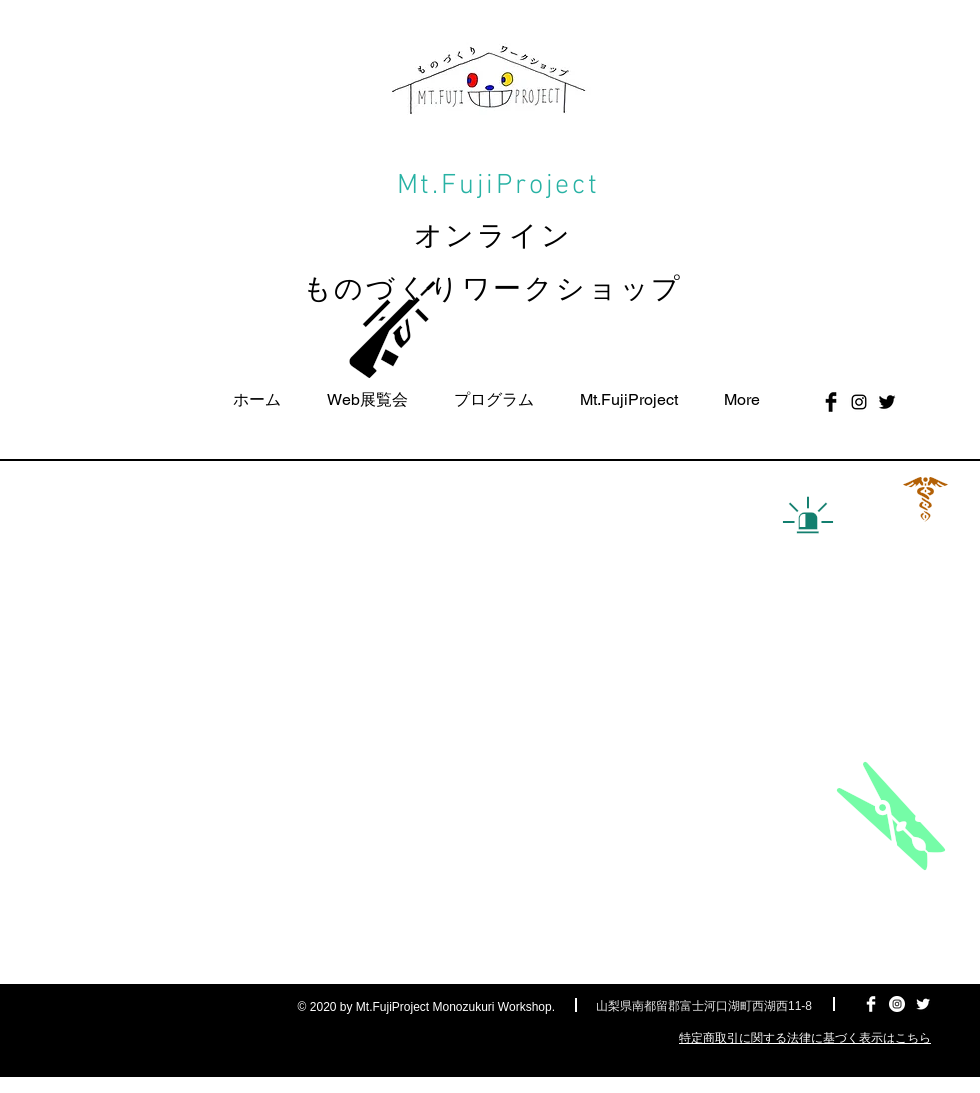 The width and height of the screenshot is (980, 1093). Describe the element at coordinates (392, 329) in the screenshot. I see `select assault rifle weapon` at that location.